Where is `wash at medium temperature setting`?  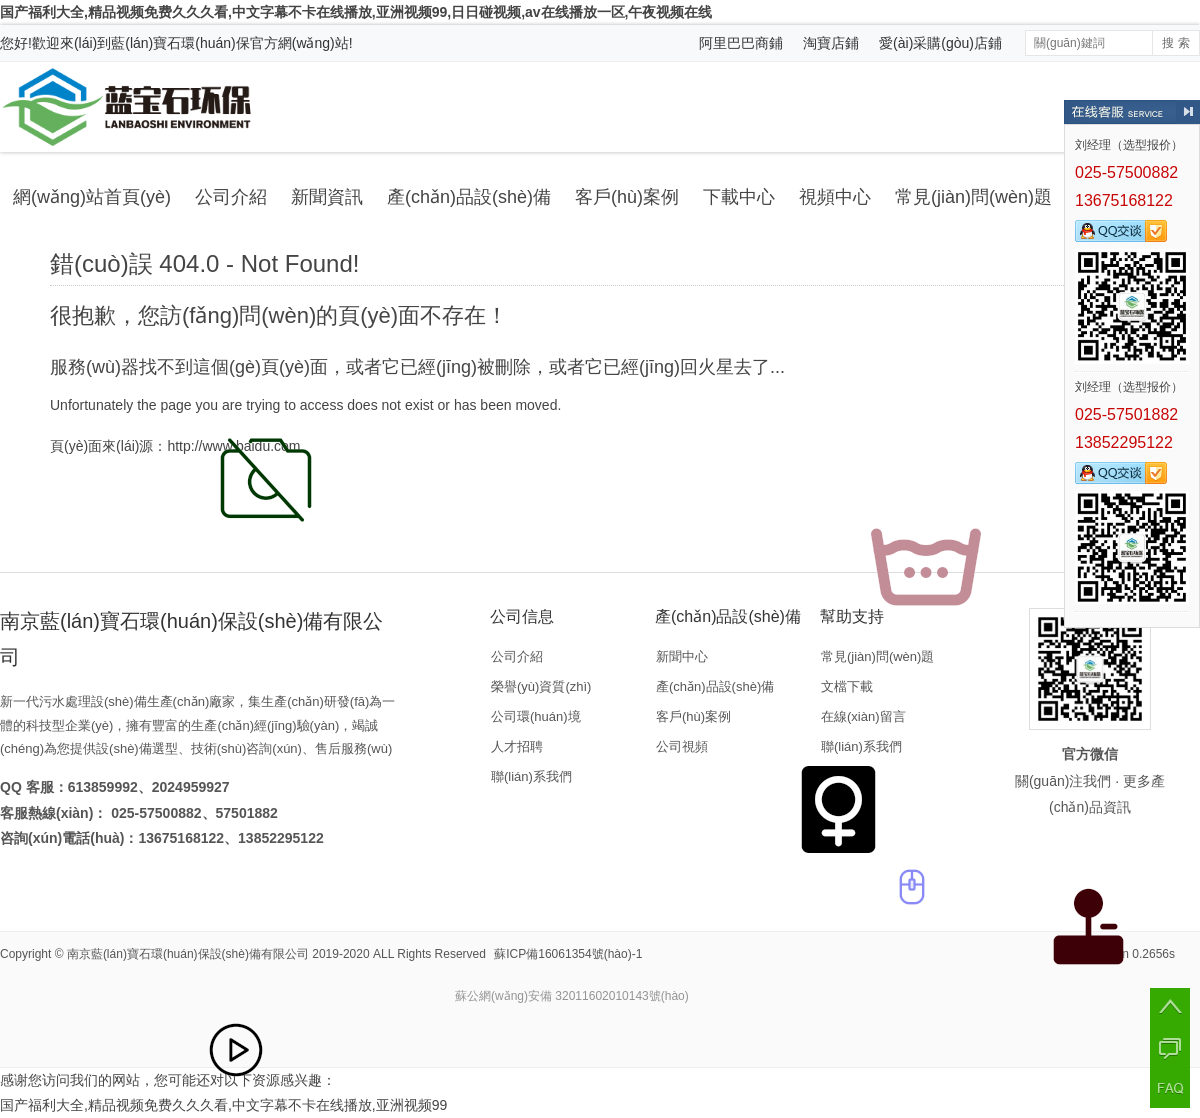 wash at medium temperature setting is located at coordinates (926, 567).